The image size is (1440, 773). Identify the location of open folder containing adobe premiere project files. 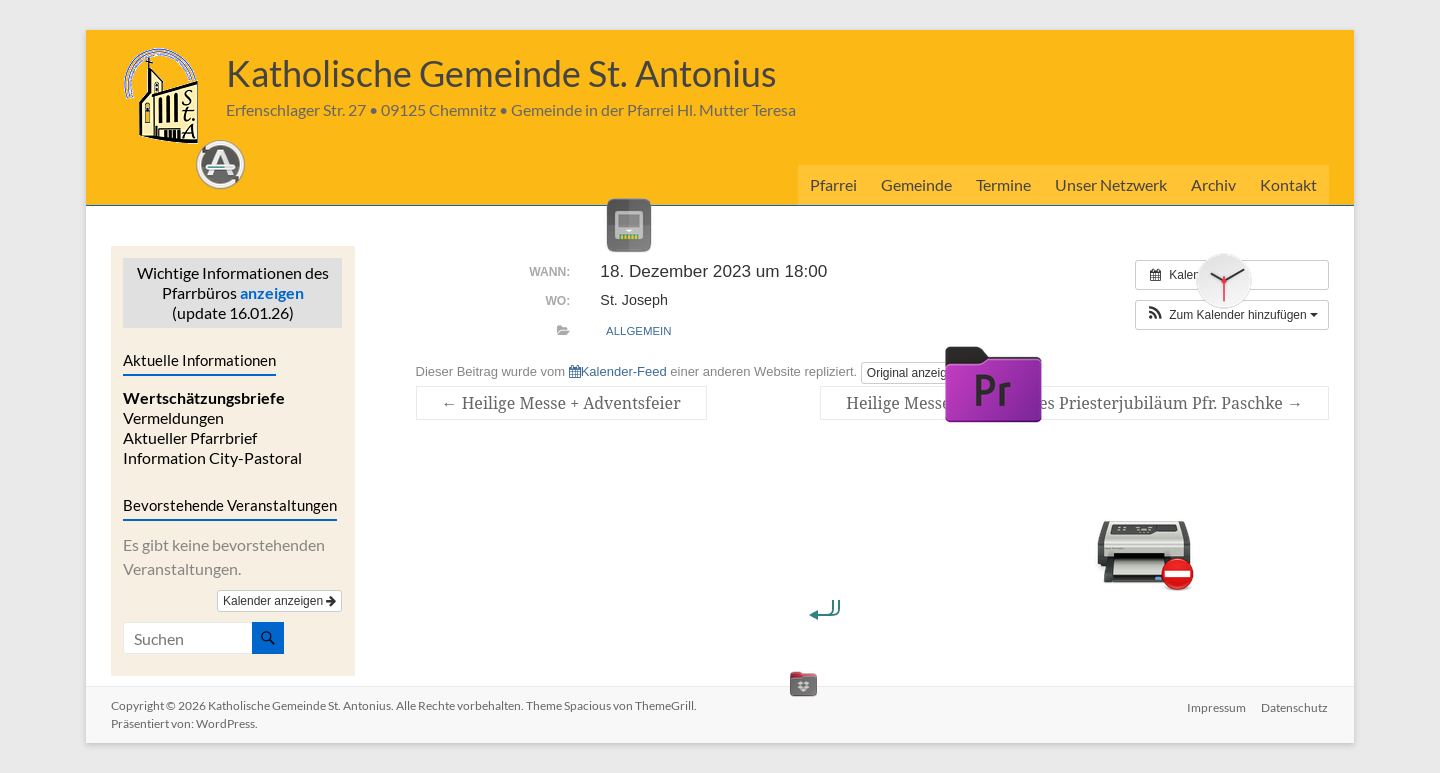
(993, 387).